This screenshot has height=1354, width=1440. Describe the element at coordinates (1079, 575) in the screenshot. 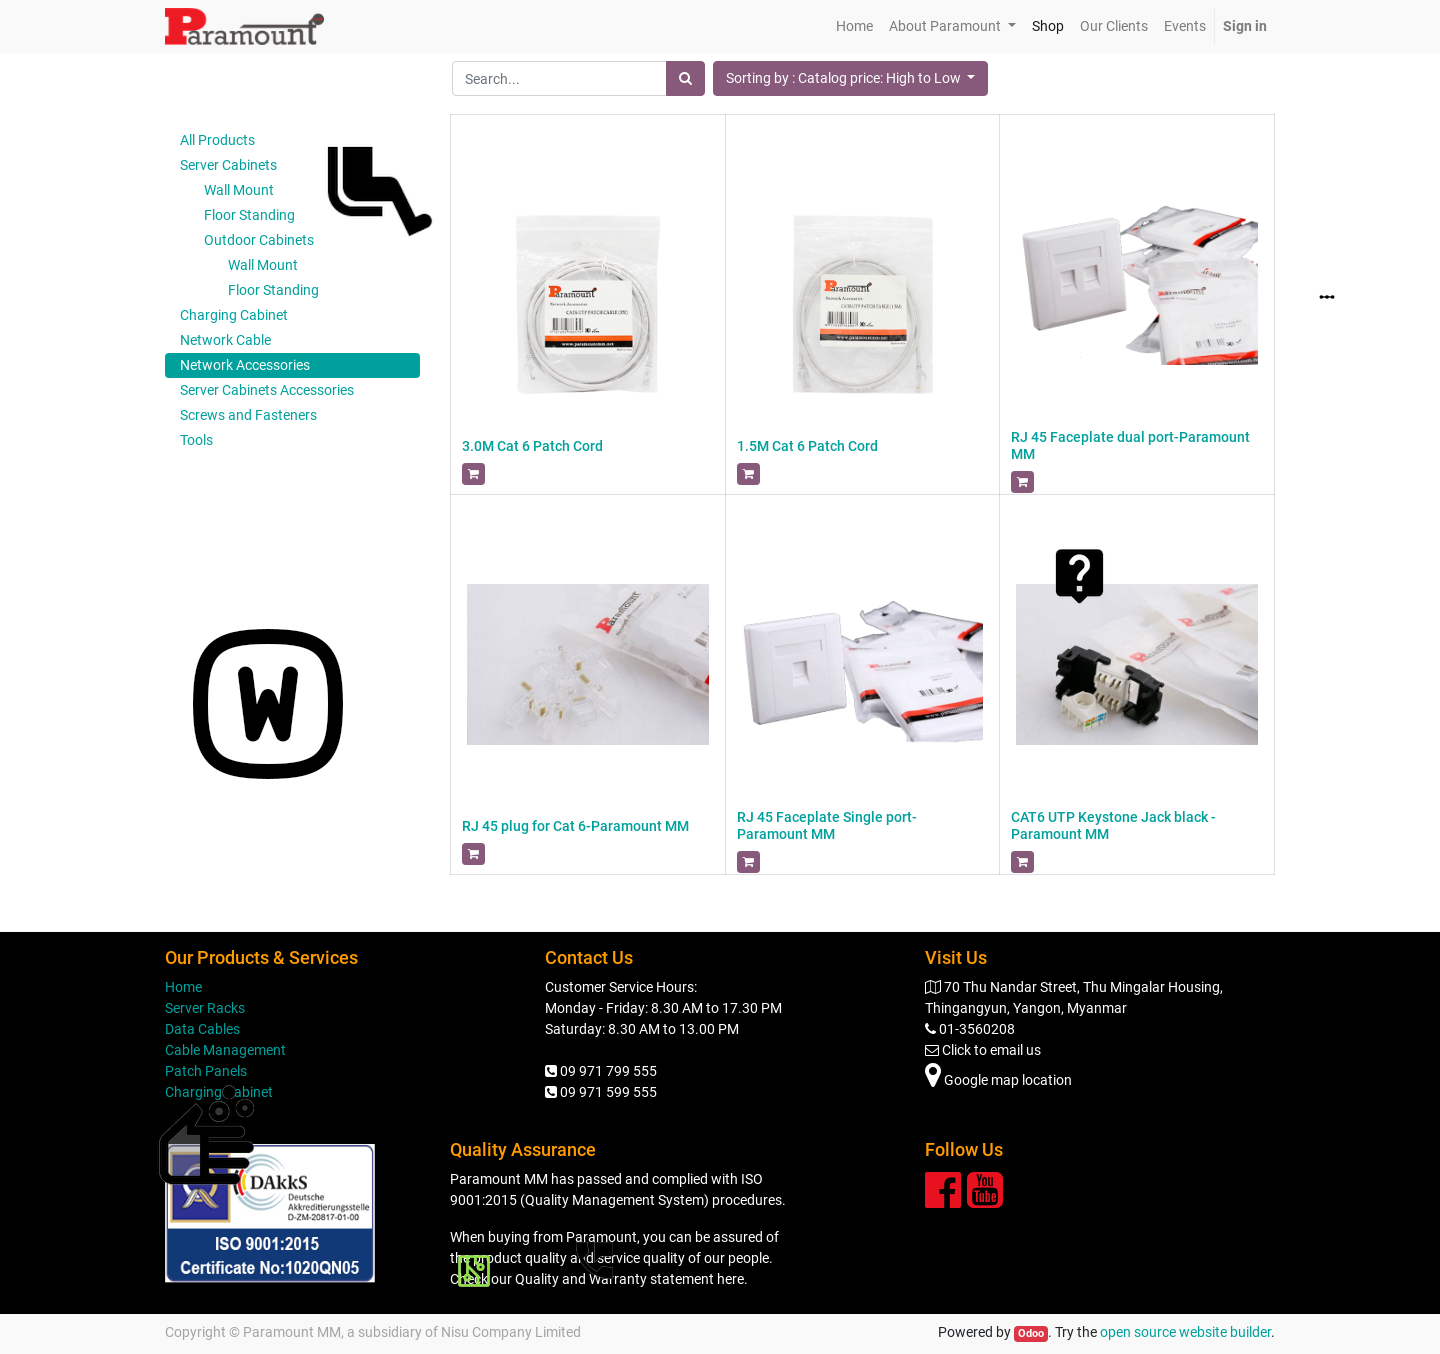

I see `access live help or support chat` at that location.